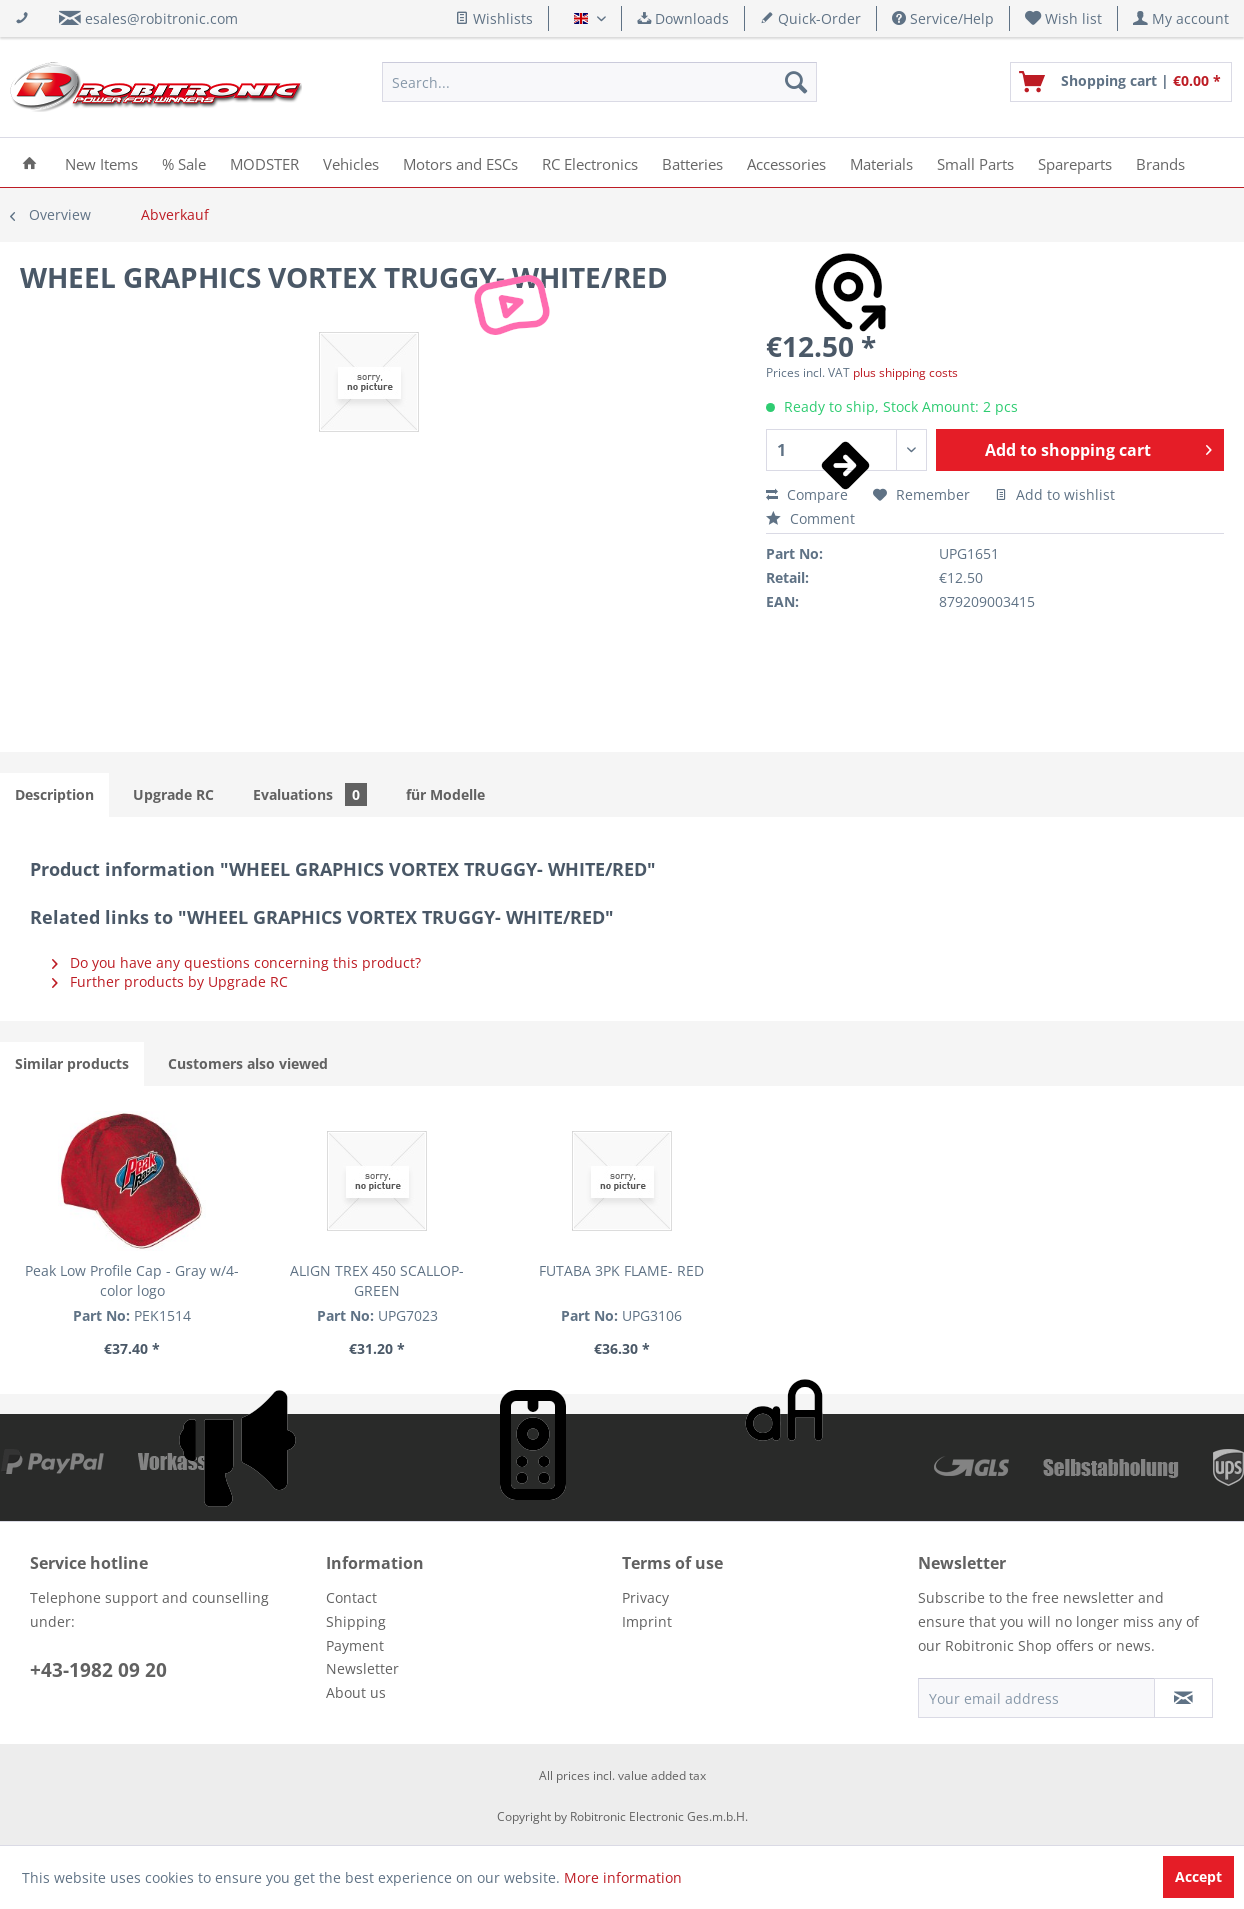  I want to click on toggle between uppercase and lowercase text, so click(784, 1410).